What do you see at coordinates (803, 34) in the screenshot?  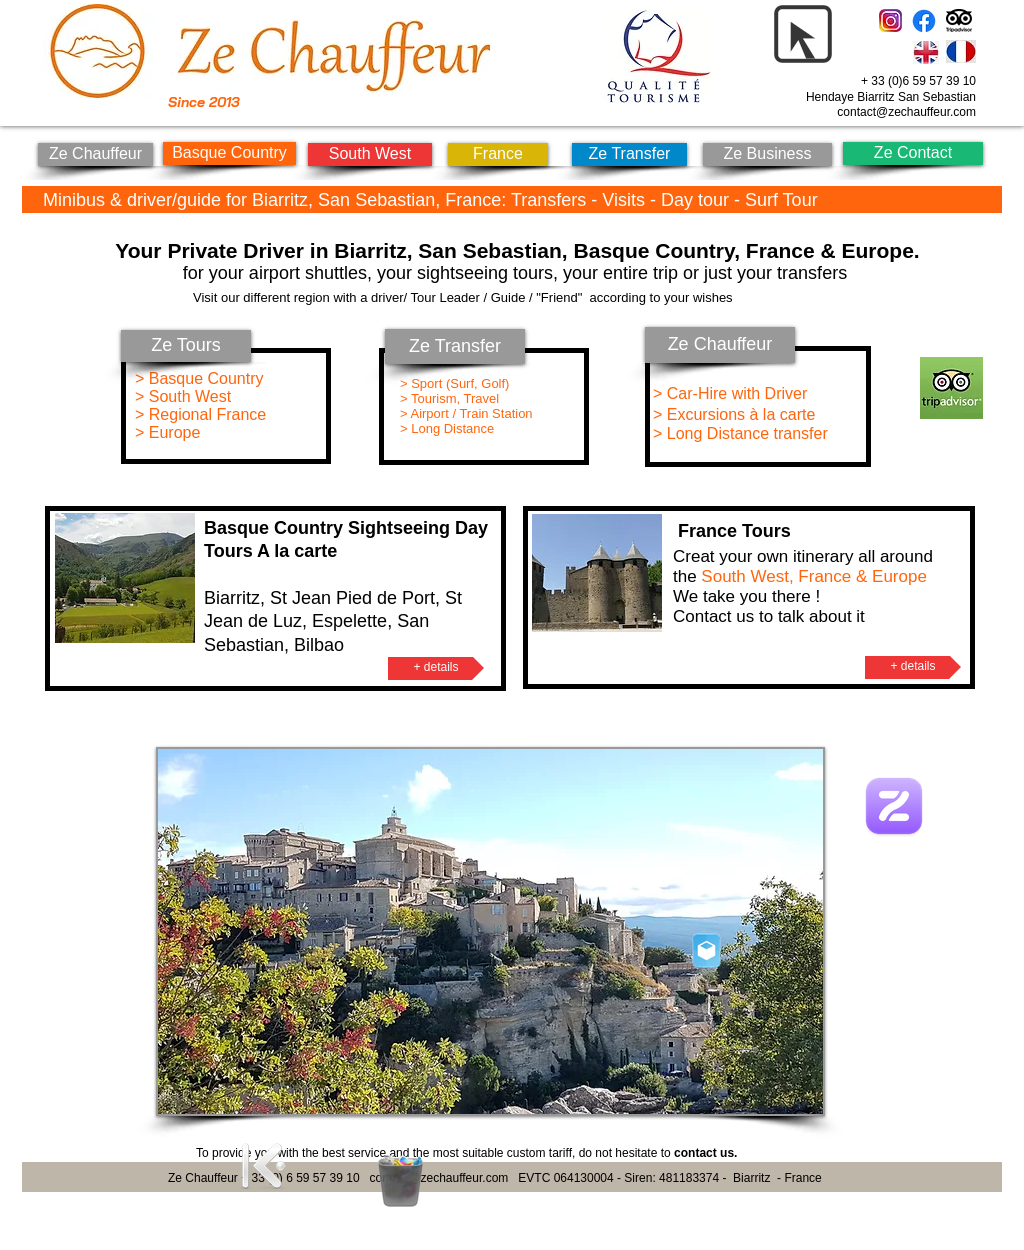 I see `open fusion app or automation tool` at bounding box center [803, 34].